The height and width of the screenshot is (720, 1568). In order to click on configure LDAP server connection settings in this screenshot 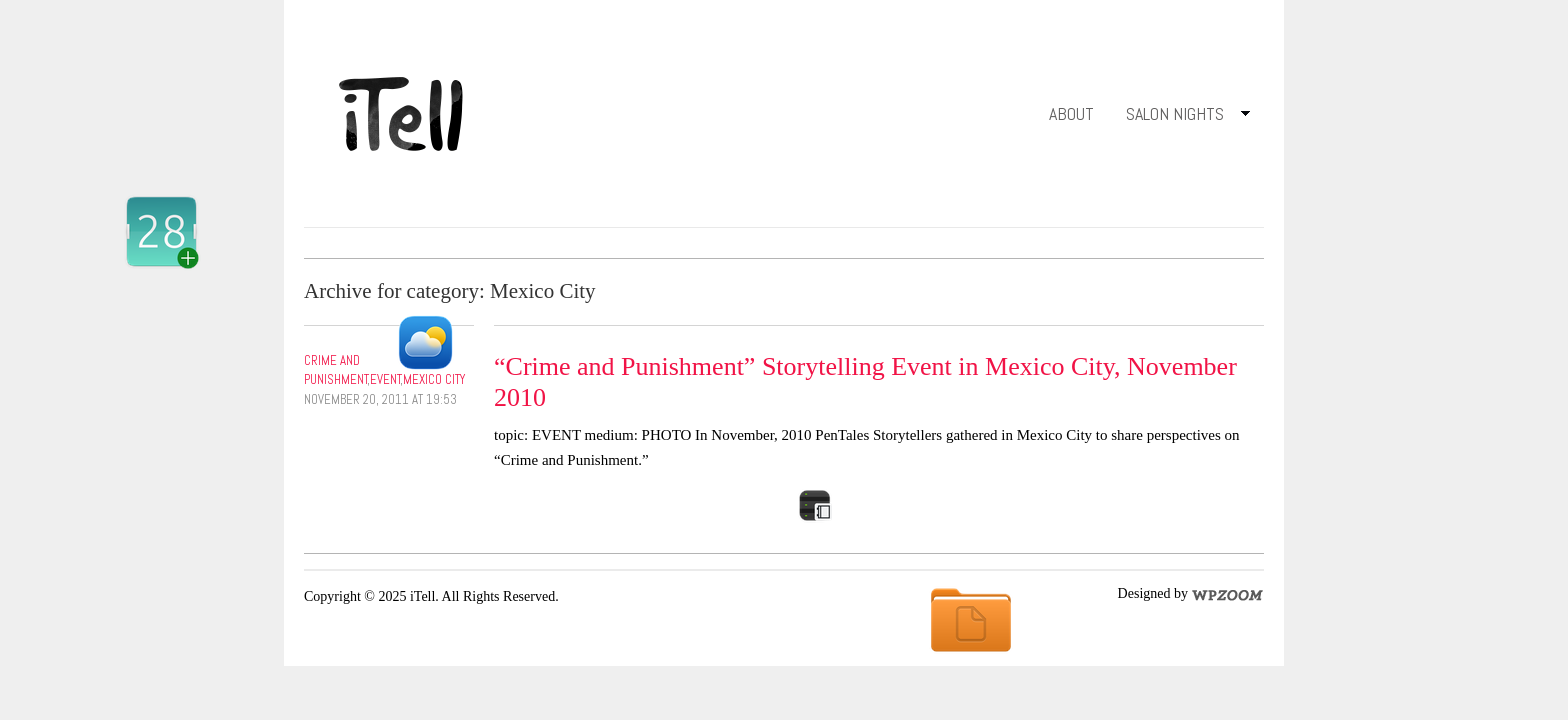, I will do `click(815, 506)`.